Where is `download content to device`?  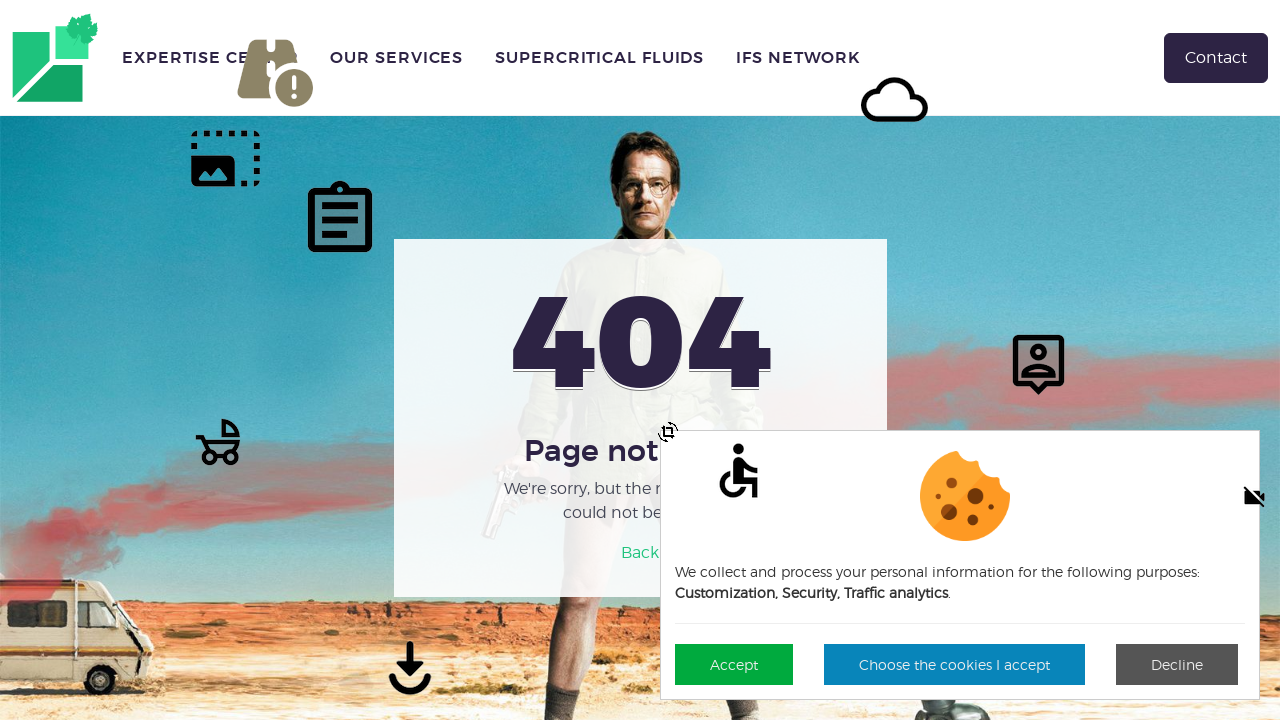 download content to device is located at coordinates (410, 666).